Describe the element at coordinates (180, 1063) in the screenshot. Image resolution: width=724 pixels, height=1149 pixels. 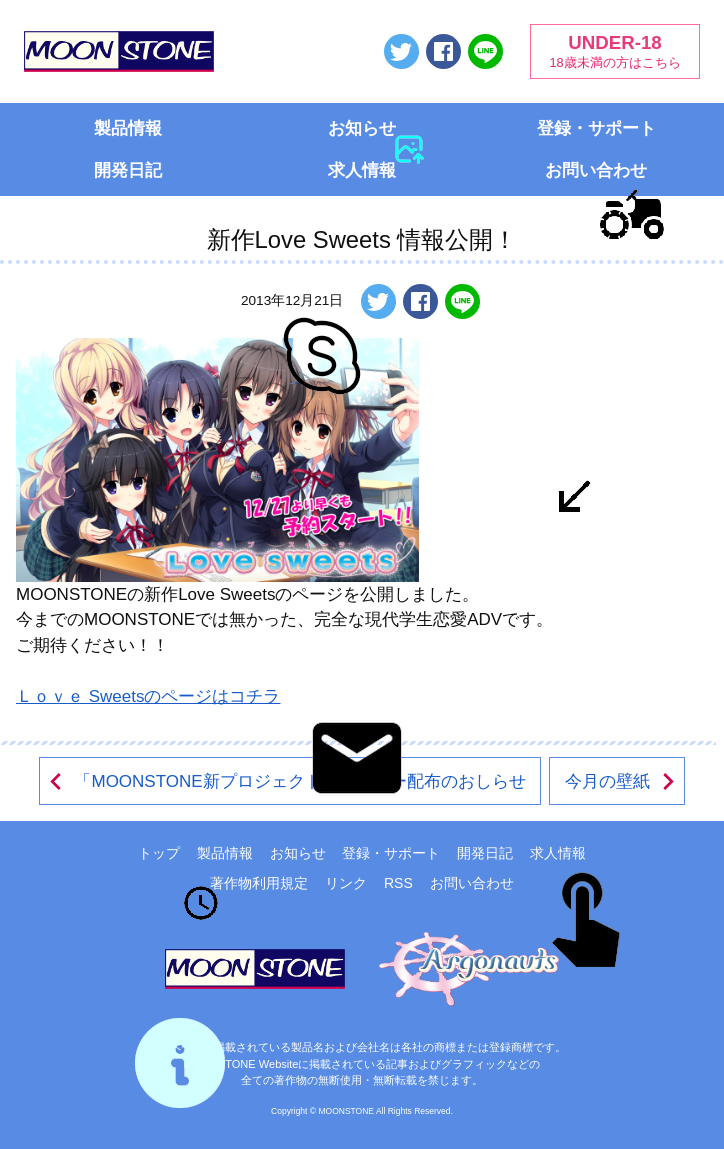
I see `view more information or details` at that location.